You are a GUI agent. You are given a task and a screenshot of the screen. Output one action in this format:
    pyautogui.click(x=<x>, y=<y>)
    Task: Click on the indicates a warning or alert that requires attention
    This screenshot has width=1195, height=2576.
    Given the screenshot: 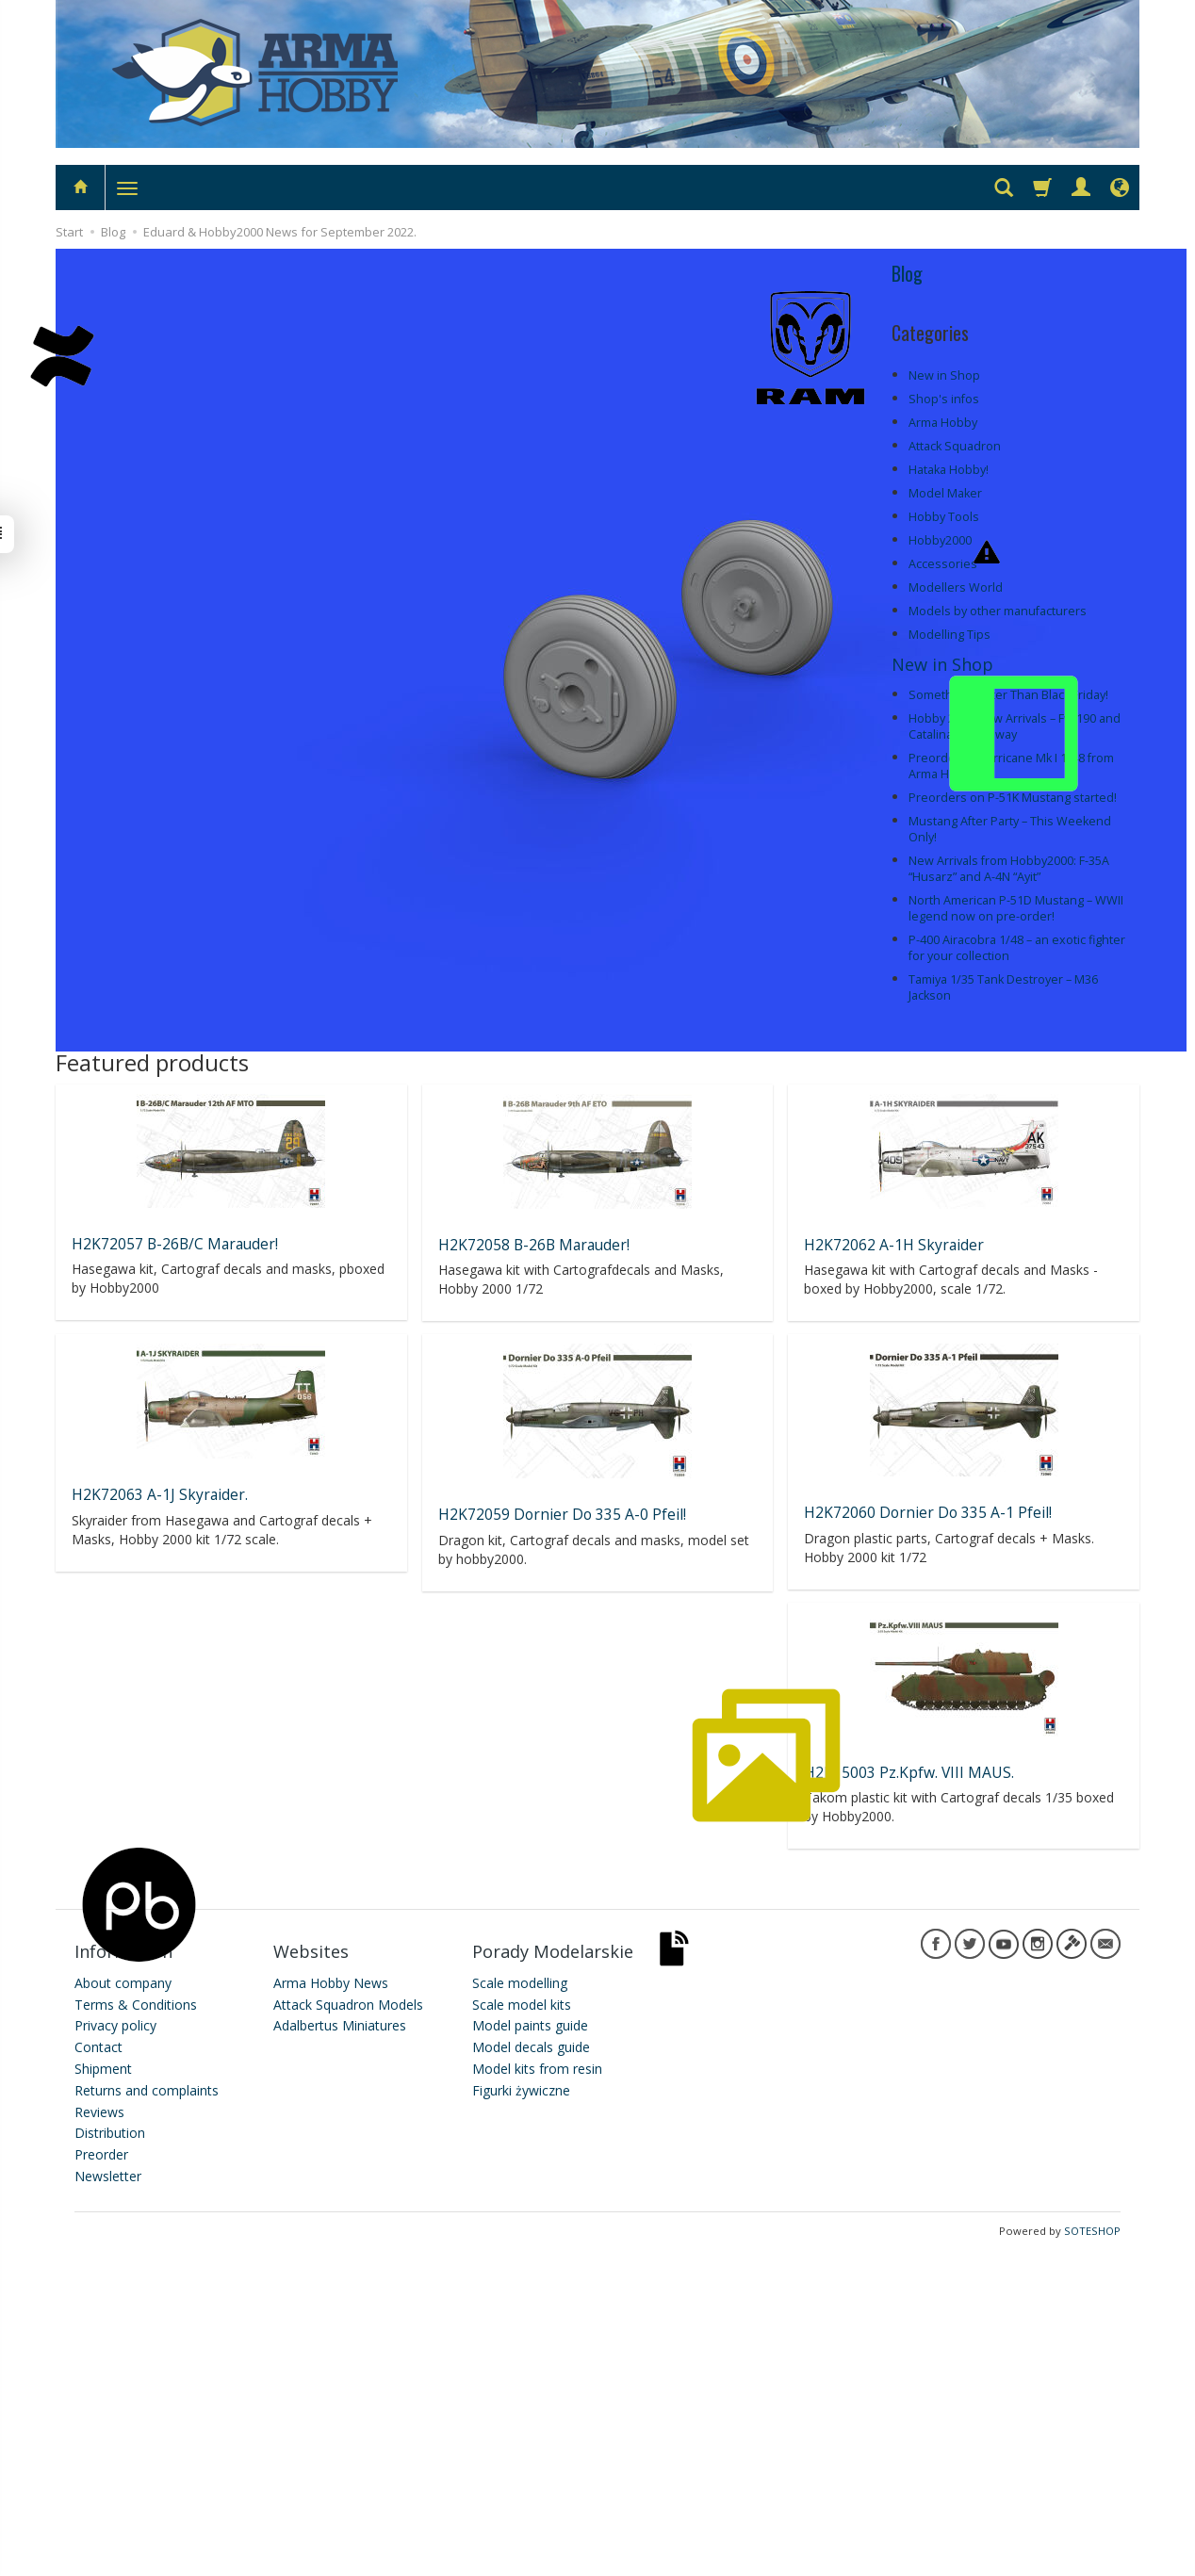 What is the action you would take?
    pyautogui.click(x=987, y=552)
    